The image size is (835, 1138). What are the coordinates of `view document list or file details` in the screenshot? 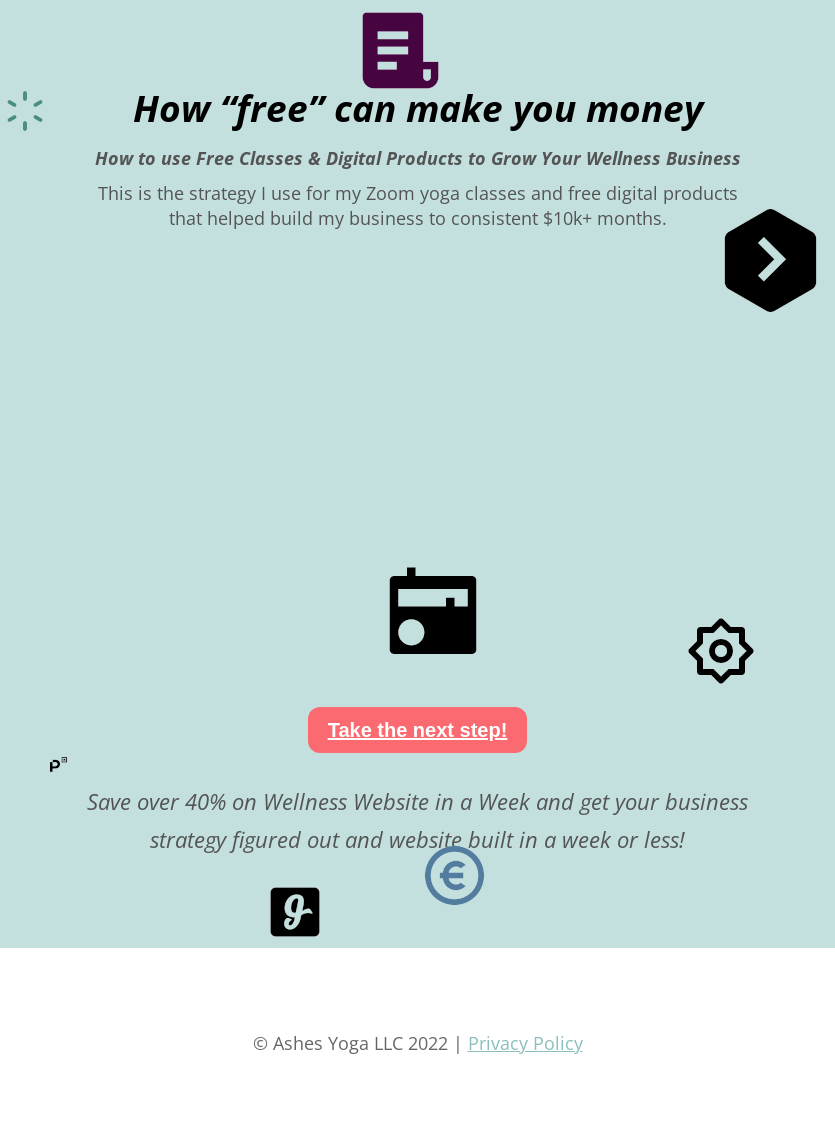 It's located at (400, 50).